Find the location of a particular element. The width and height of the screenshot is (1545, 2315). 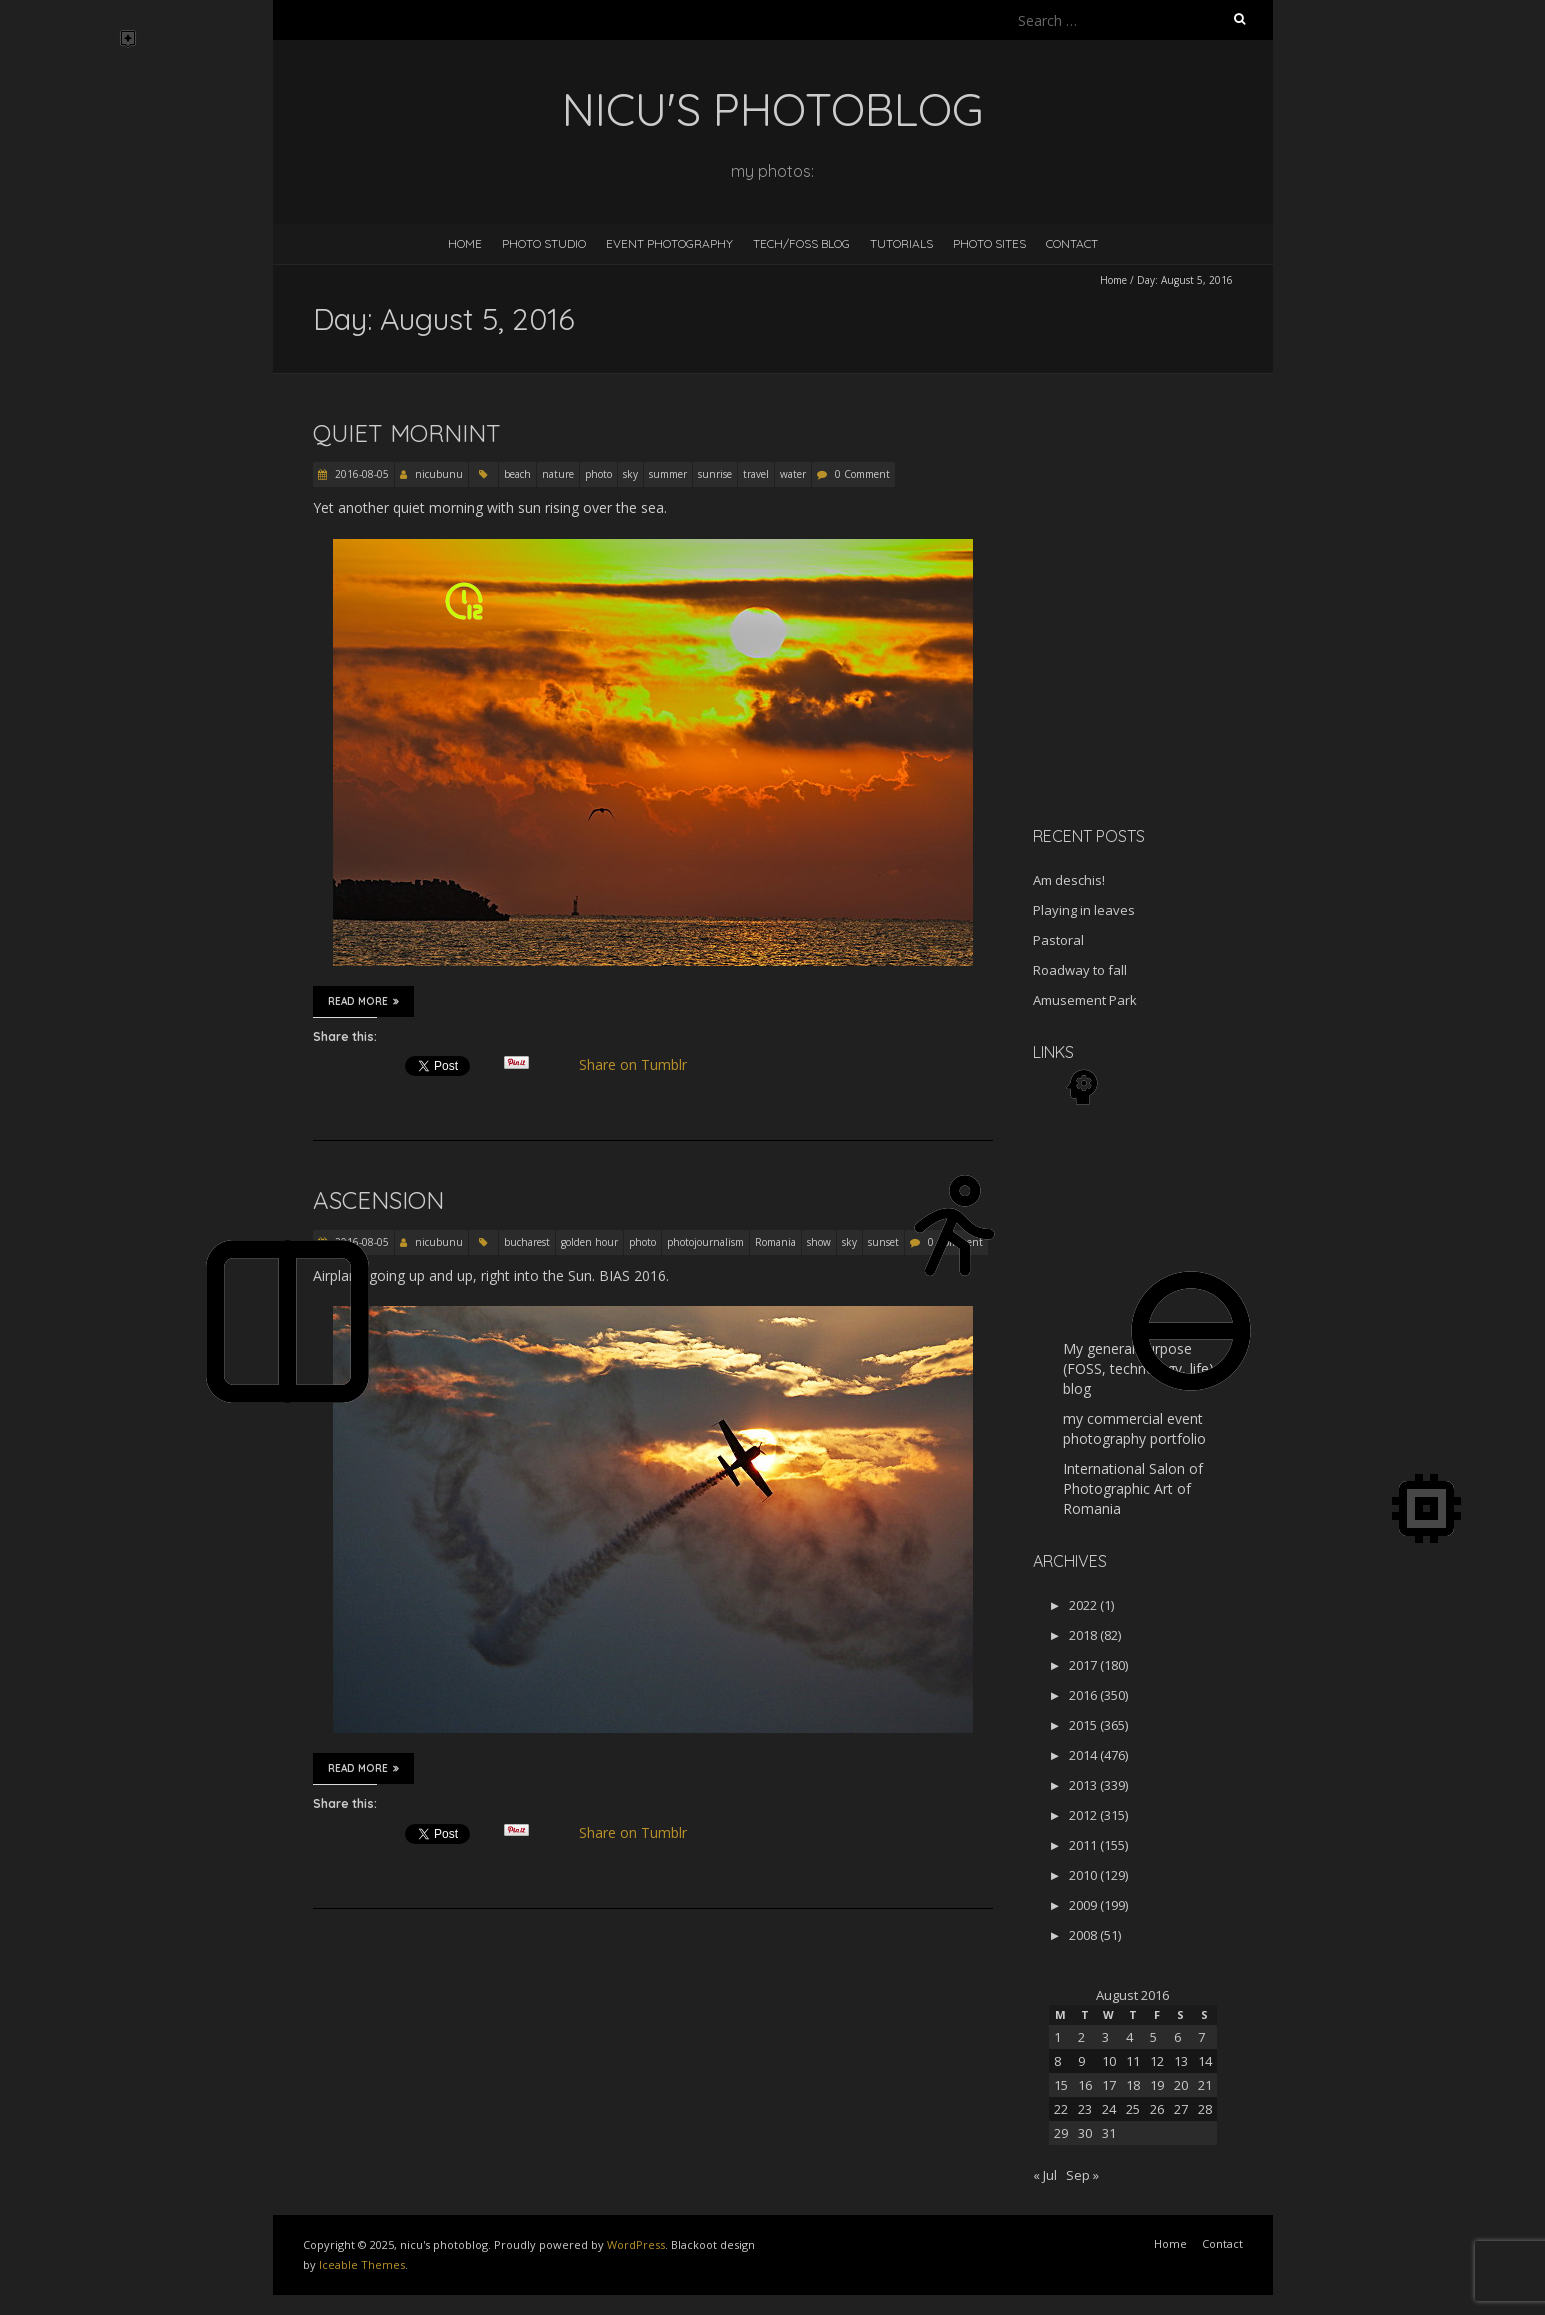

indicates walking directions or pedestrian mode is located at coordinates (954, 1225).